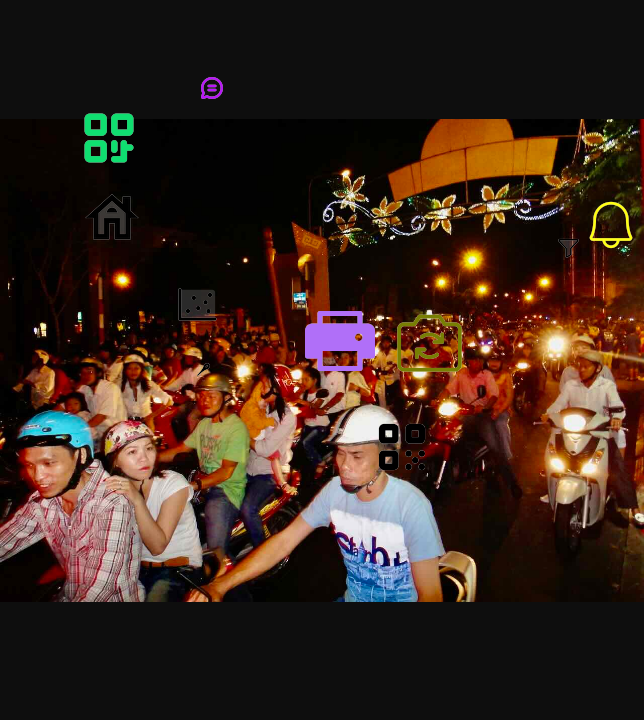  What do you see at coordinates (340, 341) in the screenshot?
I see `print the current document` at bounding box center [340, 341].